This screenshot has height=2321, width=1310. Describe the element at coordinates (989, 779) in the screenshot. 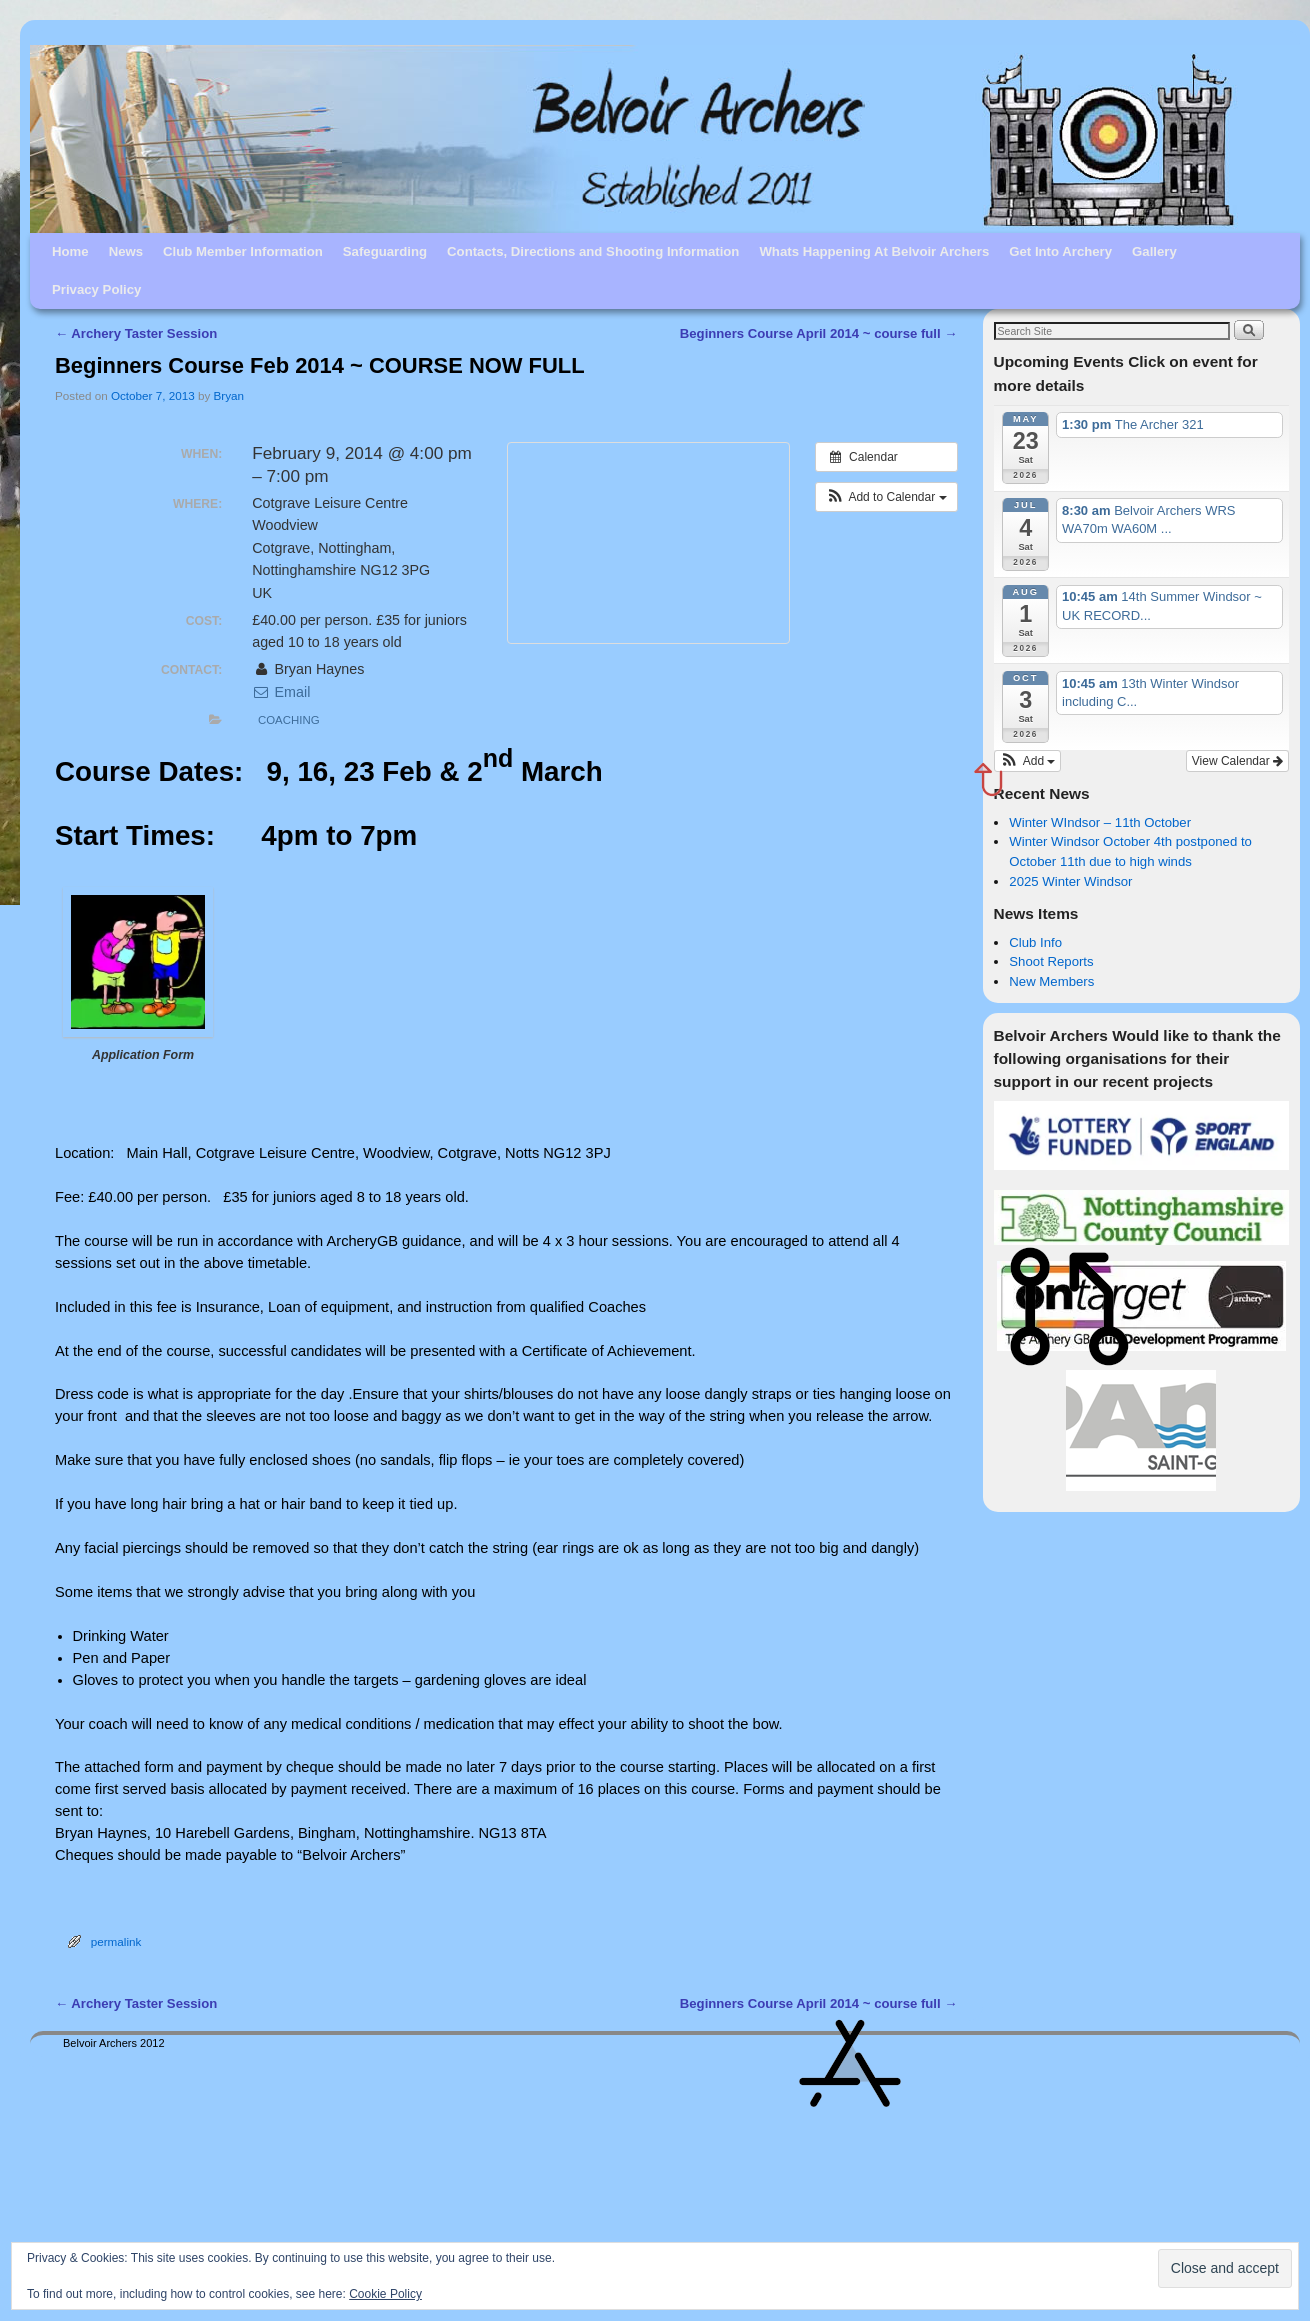

I see `undo or go back to previous state` at that location.